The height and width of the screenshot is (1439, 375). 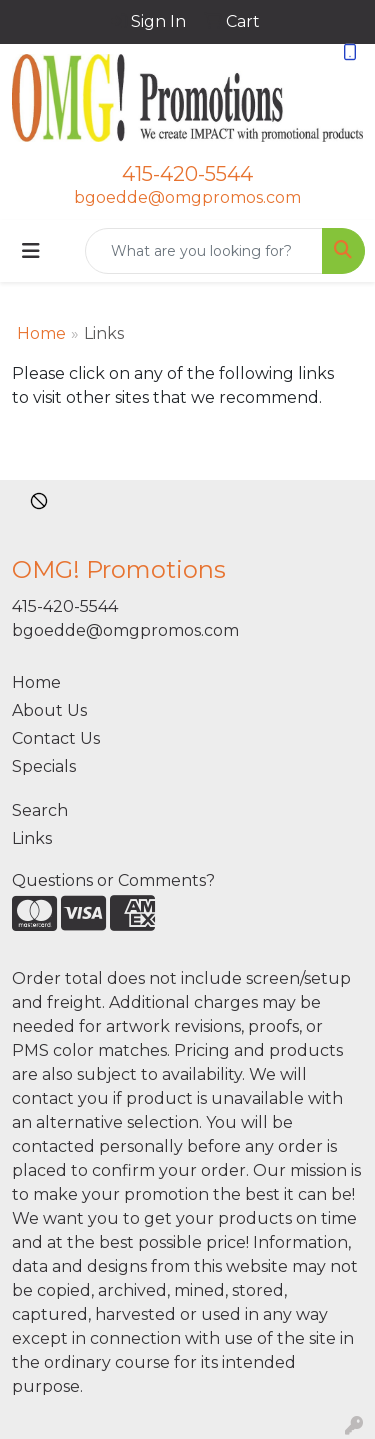 I want to click on access mobile device settings, so click(x=350, y=52).